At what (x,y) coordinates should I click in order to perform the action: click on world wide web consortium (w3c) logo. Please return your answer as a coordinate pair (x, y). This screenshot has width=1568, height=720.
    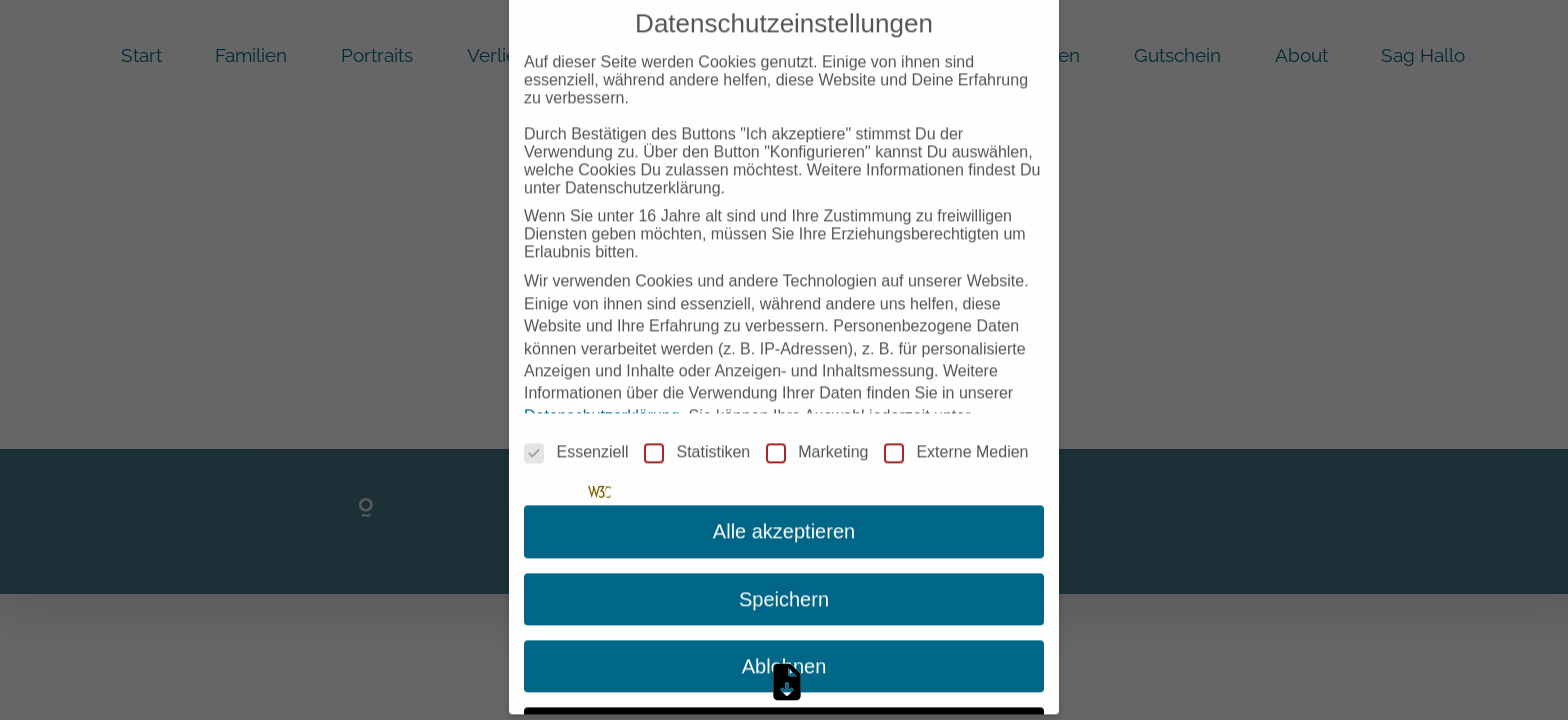
    Looking at the image, I should click on (599, 491).